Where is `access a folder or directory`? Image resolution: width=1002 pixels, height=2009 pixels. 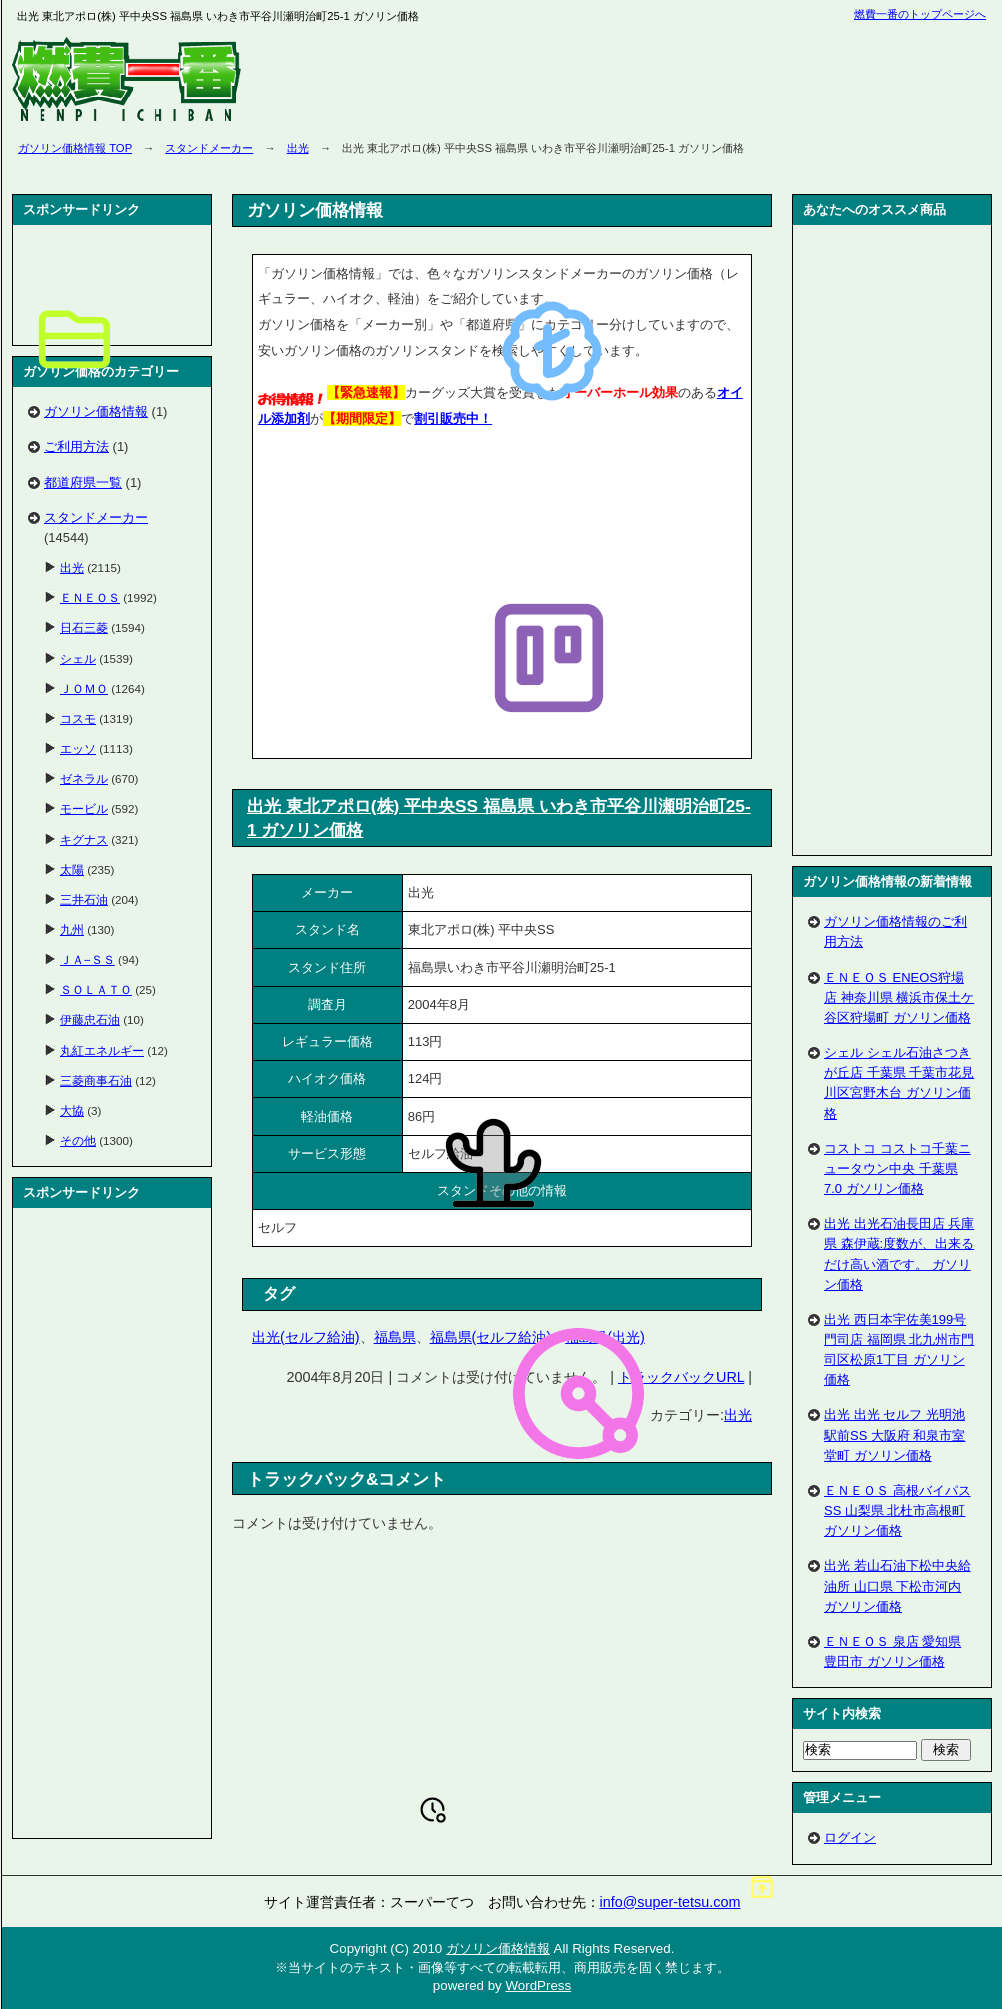
access a folder or directory is located at coordinates (74, 341).